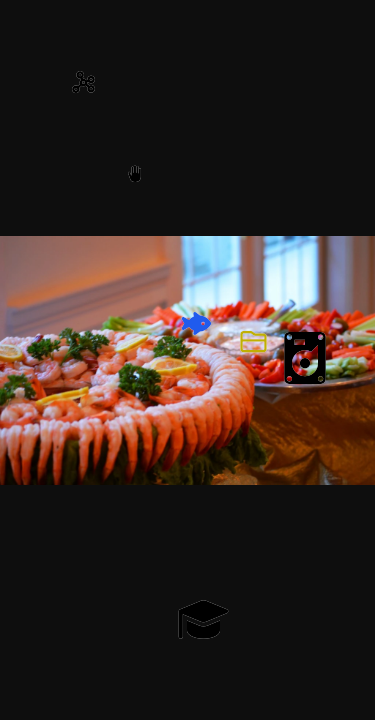  Describe the element at coordinates (134, 173) in the screenshot. I see `stop or halt an action` at that location.